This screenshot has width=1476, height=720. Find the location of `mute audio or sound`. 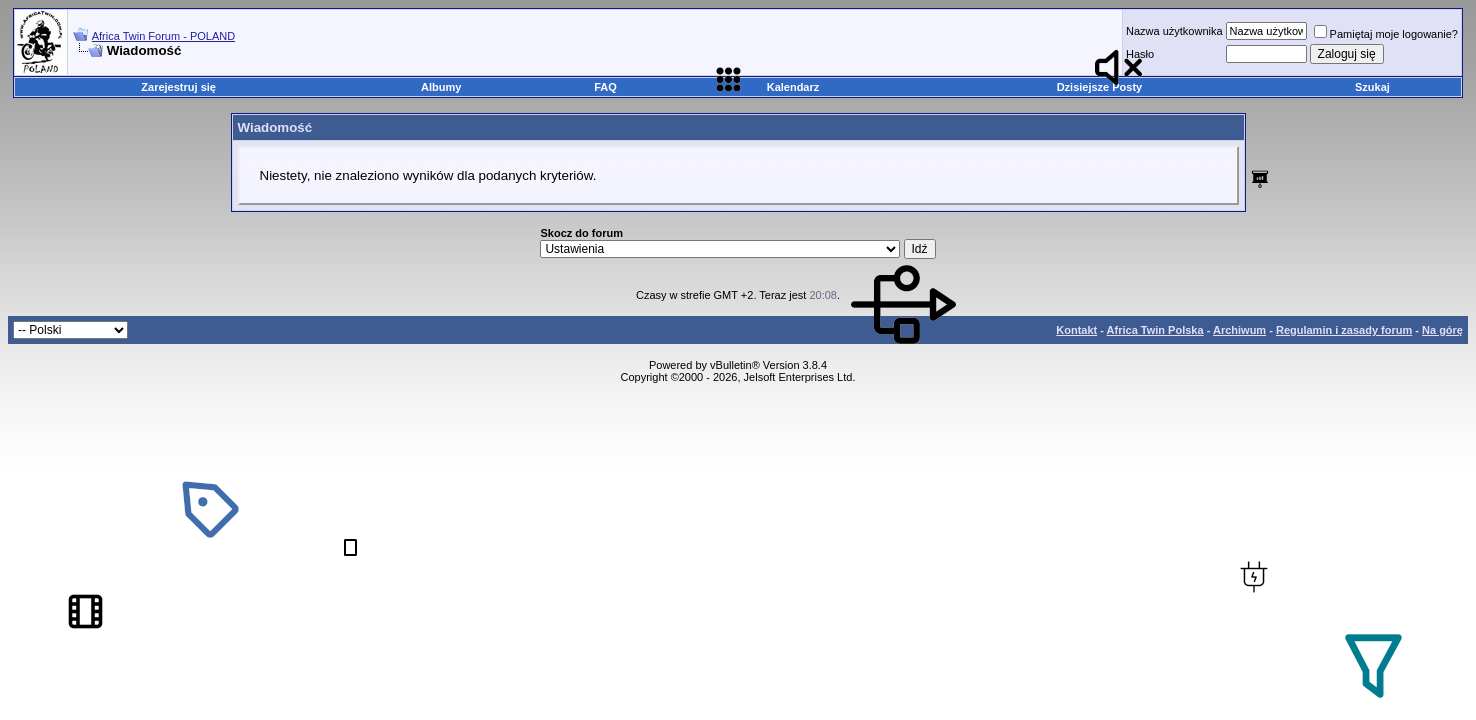

mute audio or sound is located at coordinates (1118, 67).